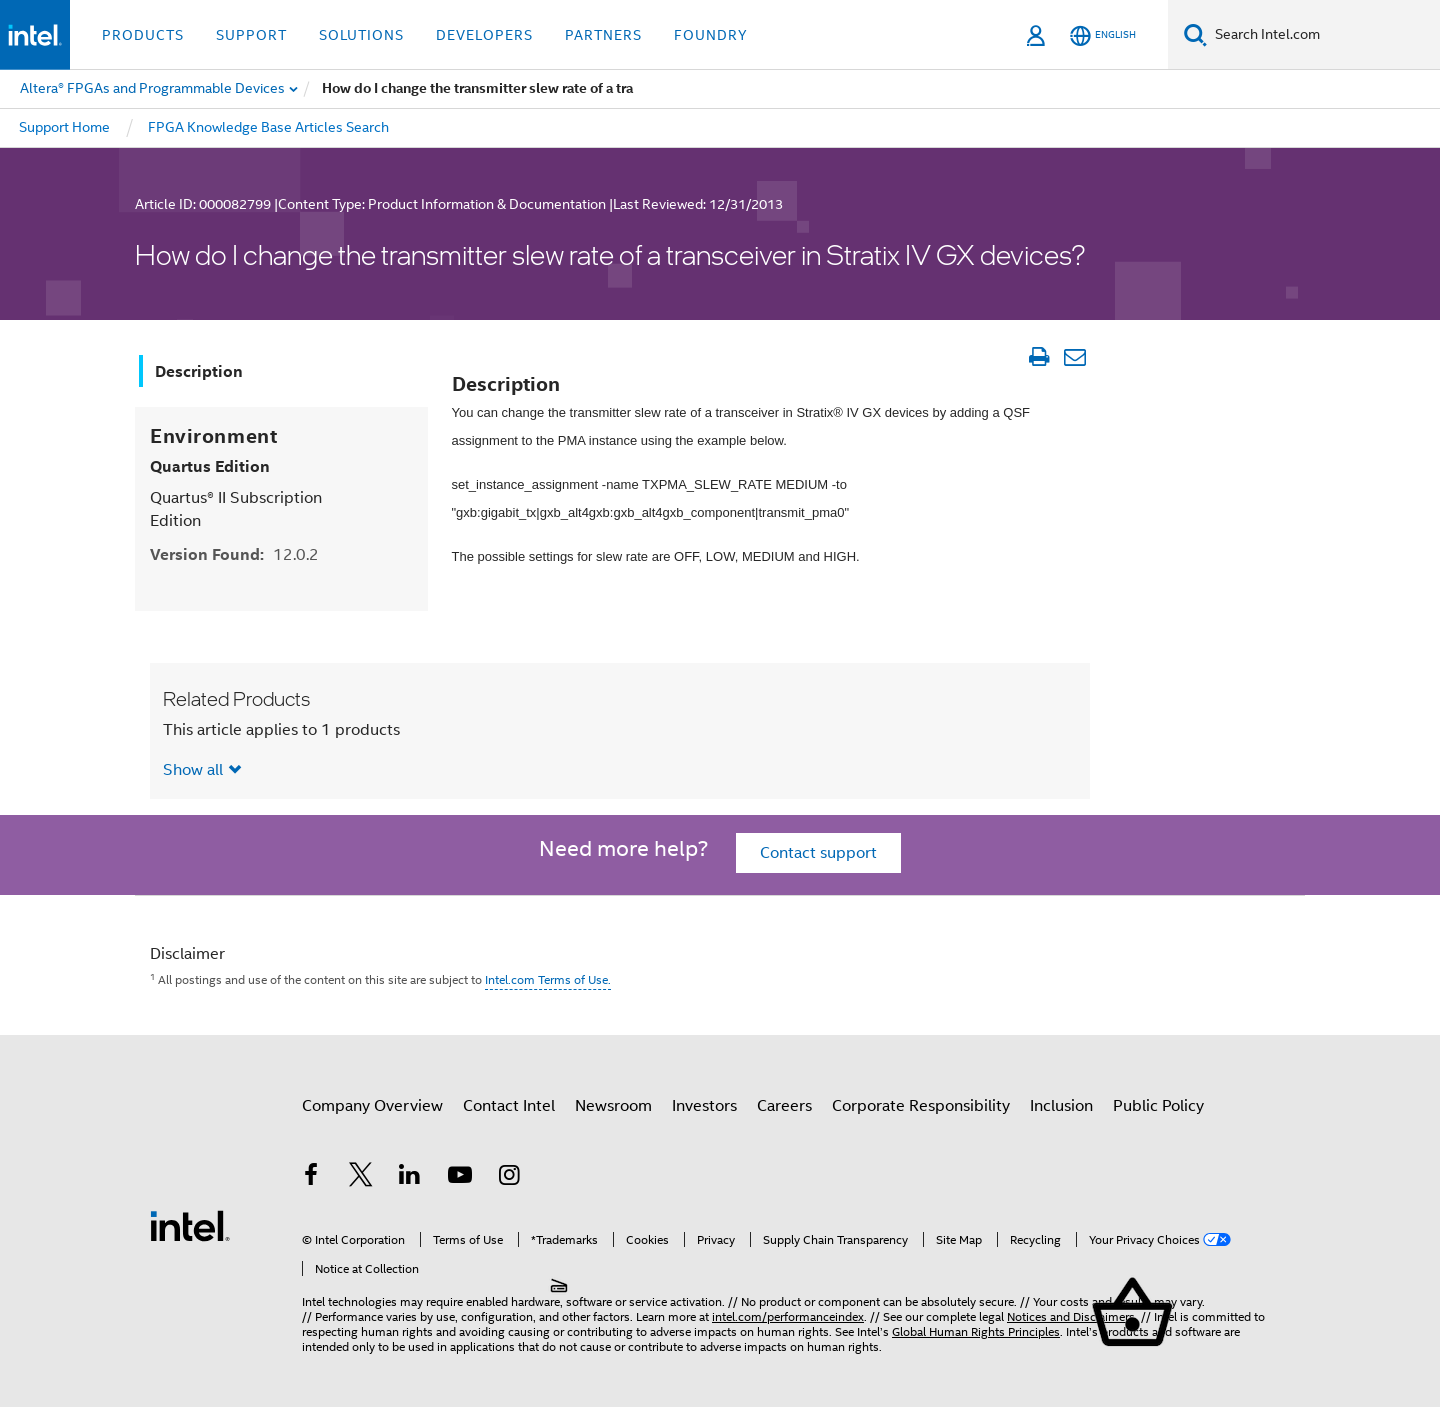  What do you see at coordinates (559, 1285) in the screenshot?
I see `scan a document or image` at bounding box center [559, 1285].